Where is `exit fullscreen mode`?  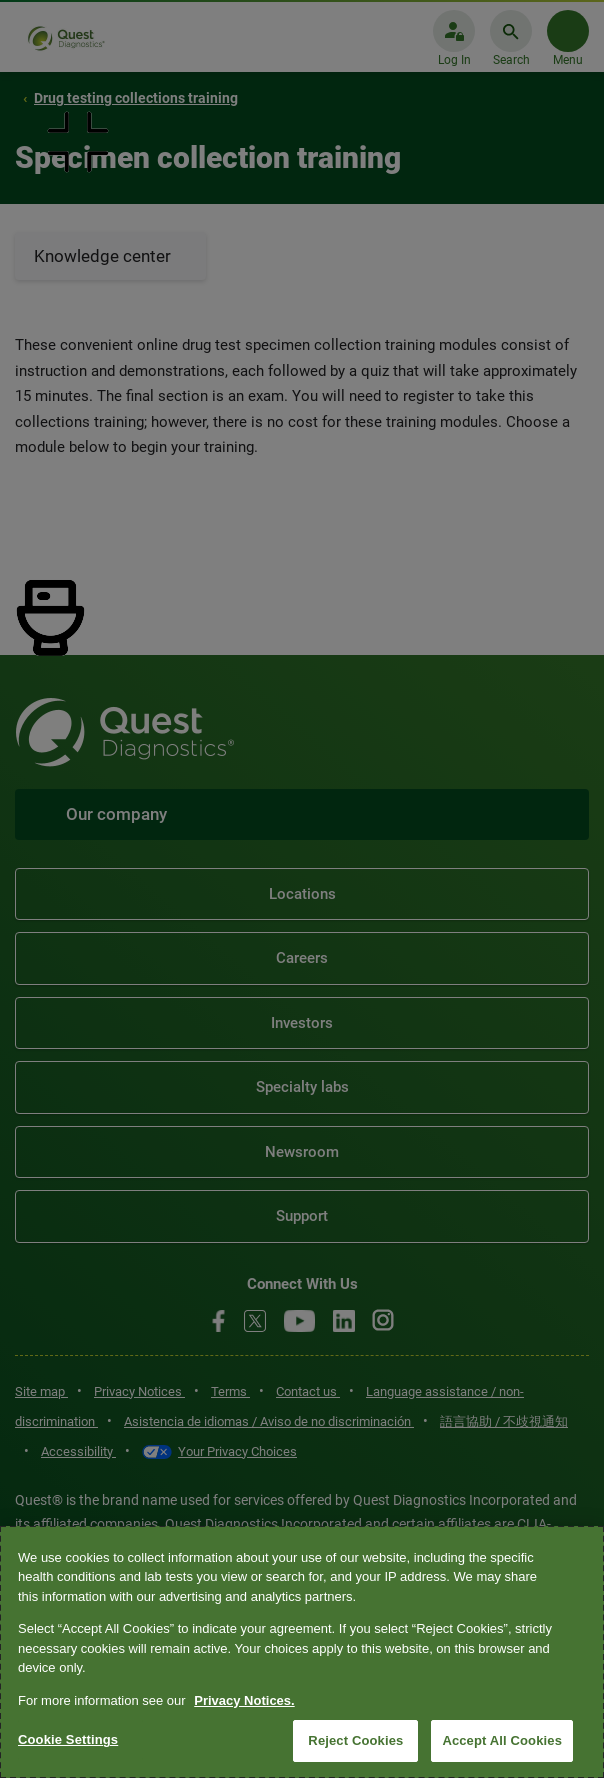
exit fullscreen mode is located at coordinates (78, 142).